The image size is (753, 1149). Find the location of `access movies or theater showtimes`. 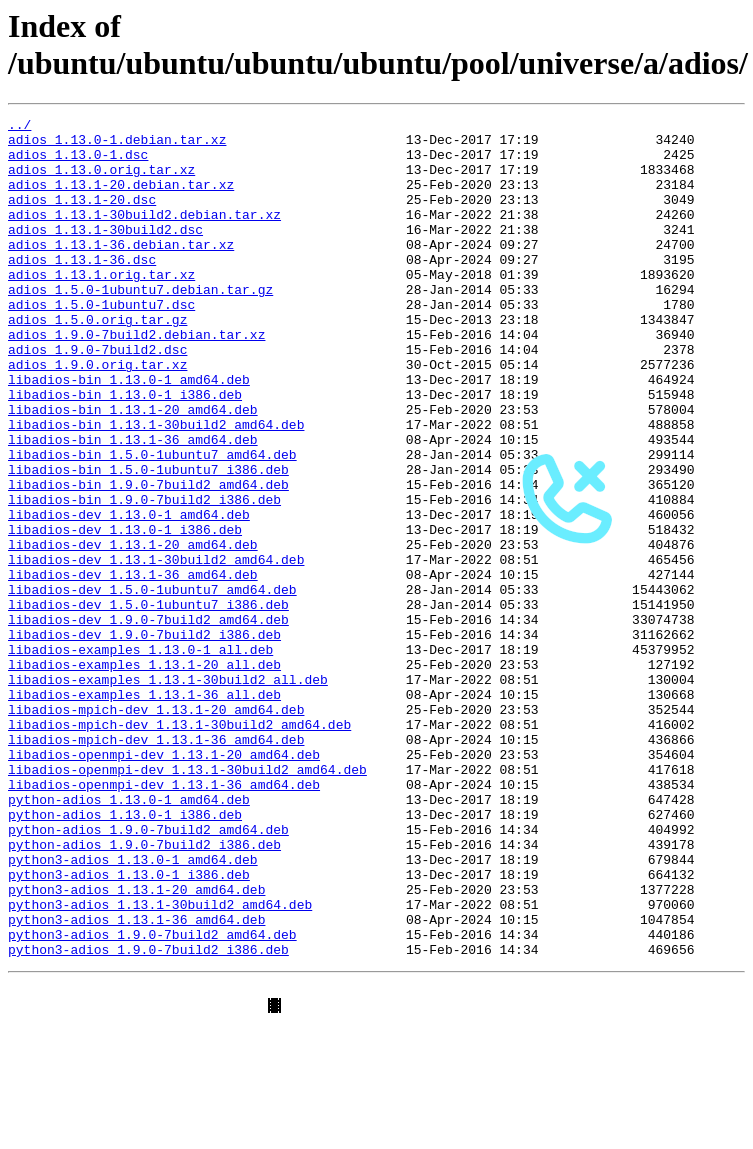

access movies or theater showtimes is located at coordinates (274, 1005).